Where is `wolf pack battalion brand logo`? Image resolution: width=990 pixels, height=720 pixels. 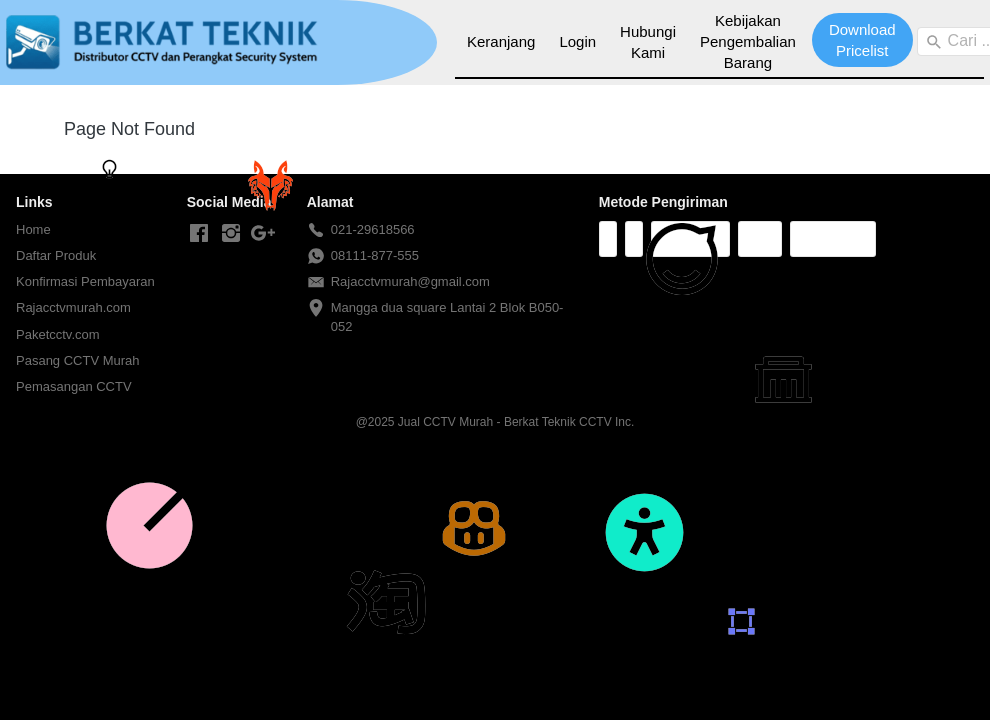
wolf pack battalion brand logo is located at coordinates (270, 185).